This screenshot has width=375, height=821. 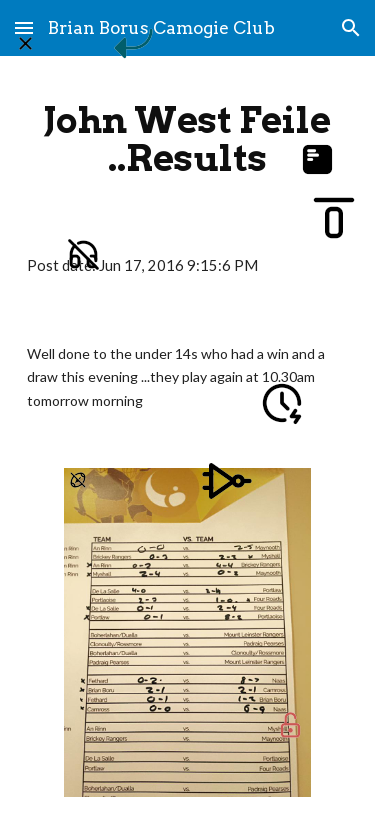 I want to click on disable football notifications, so click(x=78, y=480).